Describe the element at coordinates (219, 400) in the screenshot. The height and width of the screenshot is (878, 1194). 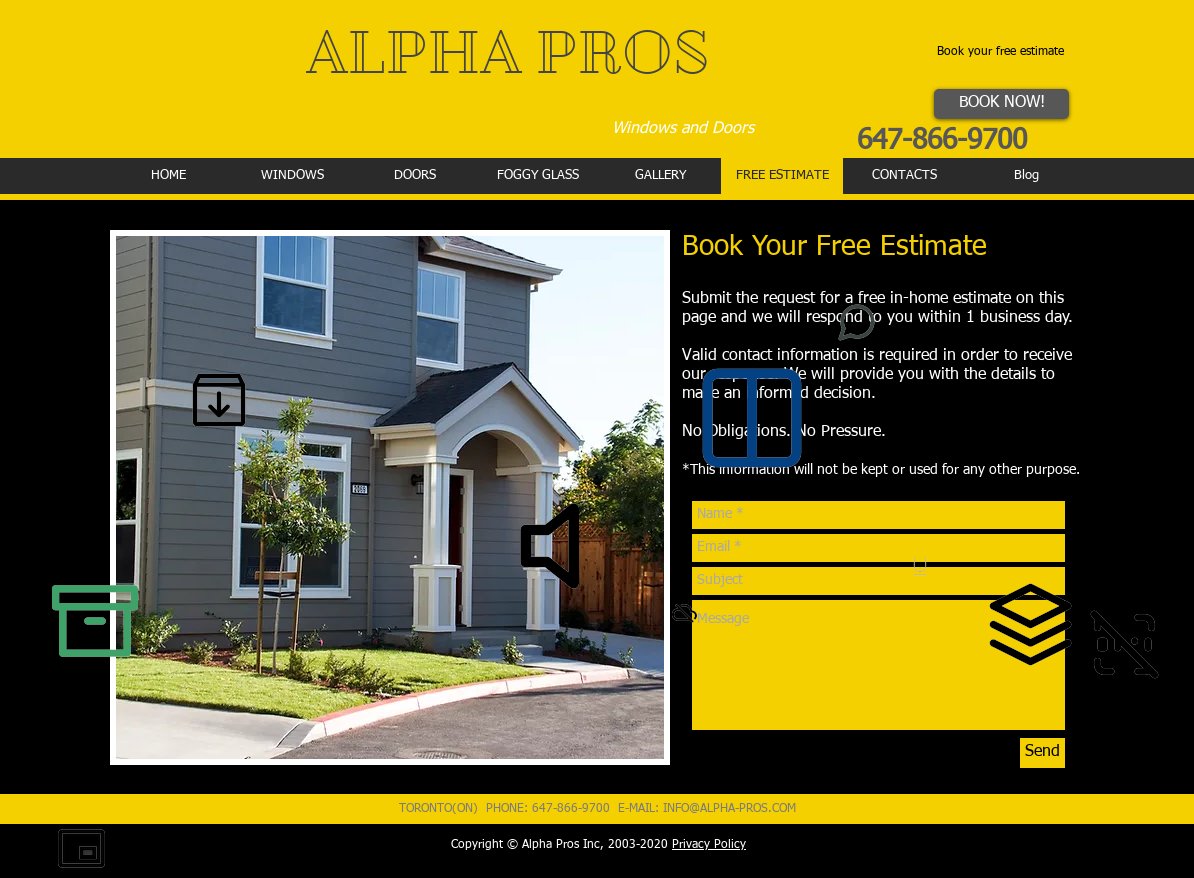
I see `download to storage or archive` at that location.